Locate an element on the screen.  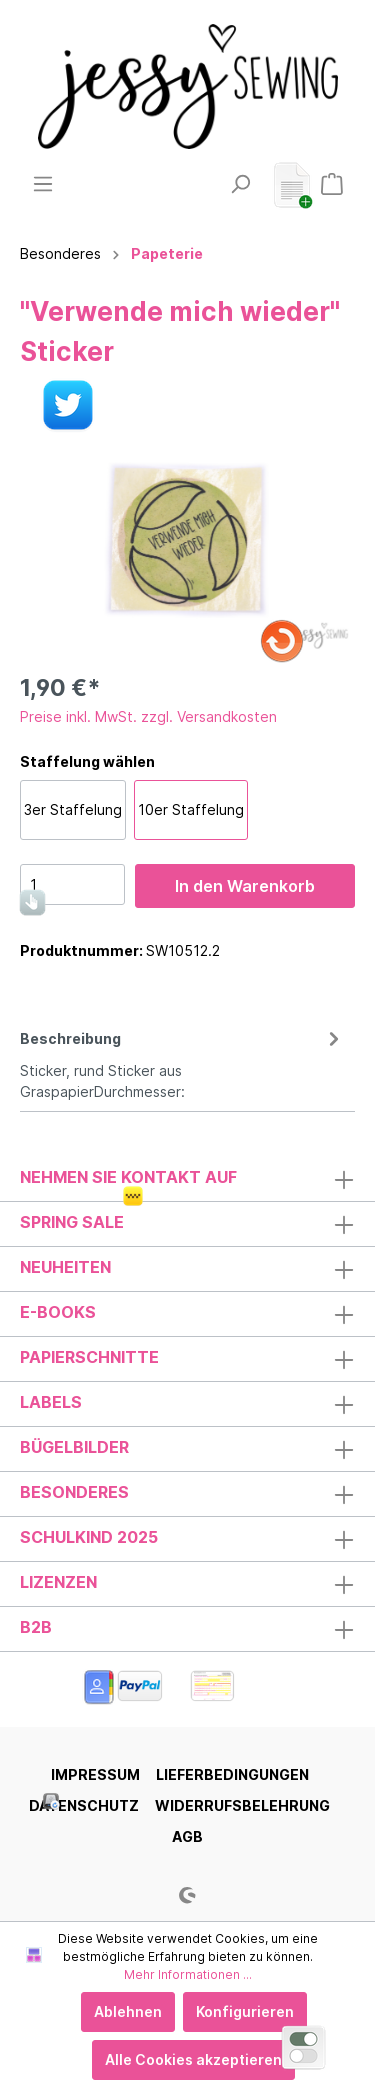
open tweetdeck app is located at coordinates (68, 405).